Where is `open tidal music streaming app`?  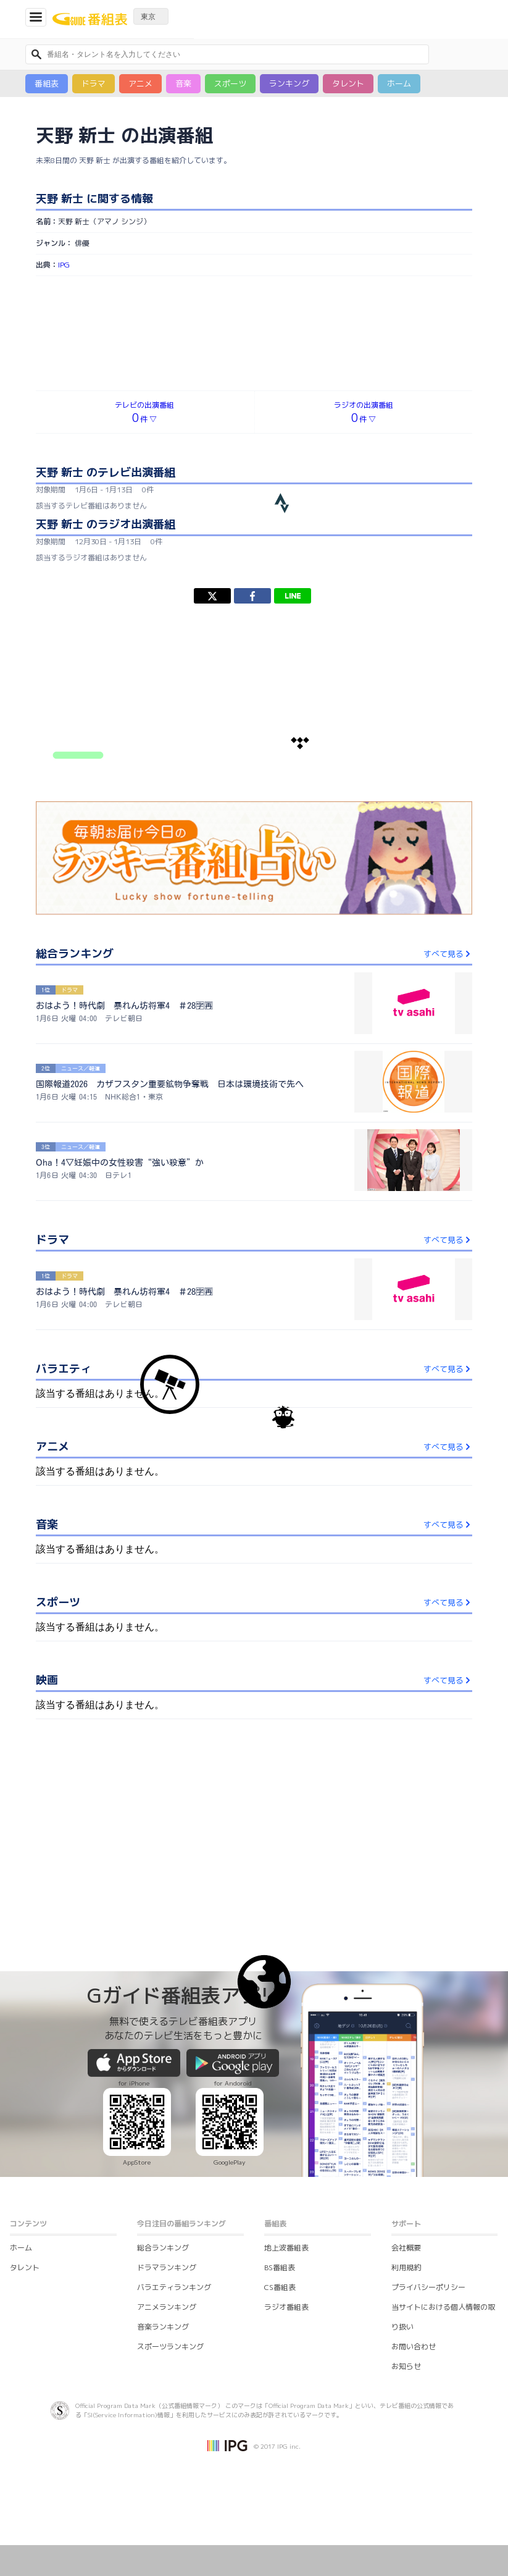
open tidal music streaming app is located at coordinates (300, 743).